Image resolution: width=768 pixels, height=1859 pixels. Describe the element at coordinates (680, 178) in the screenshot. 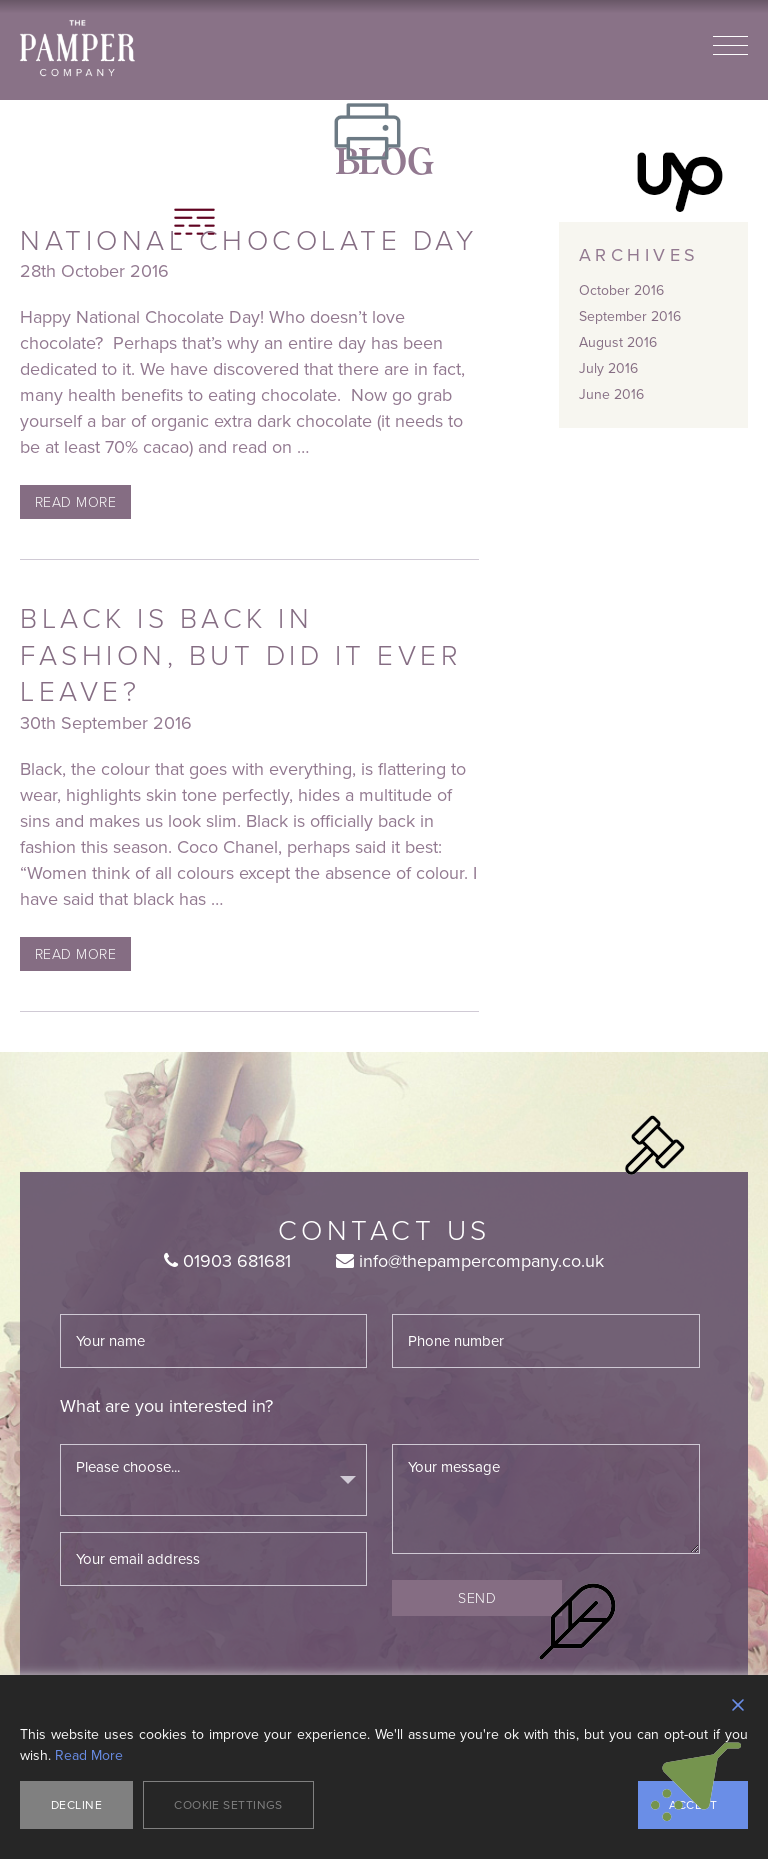

I see `link to upwork freelancer profile` at that location.